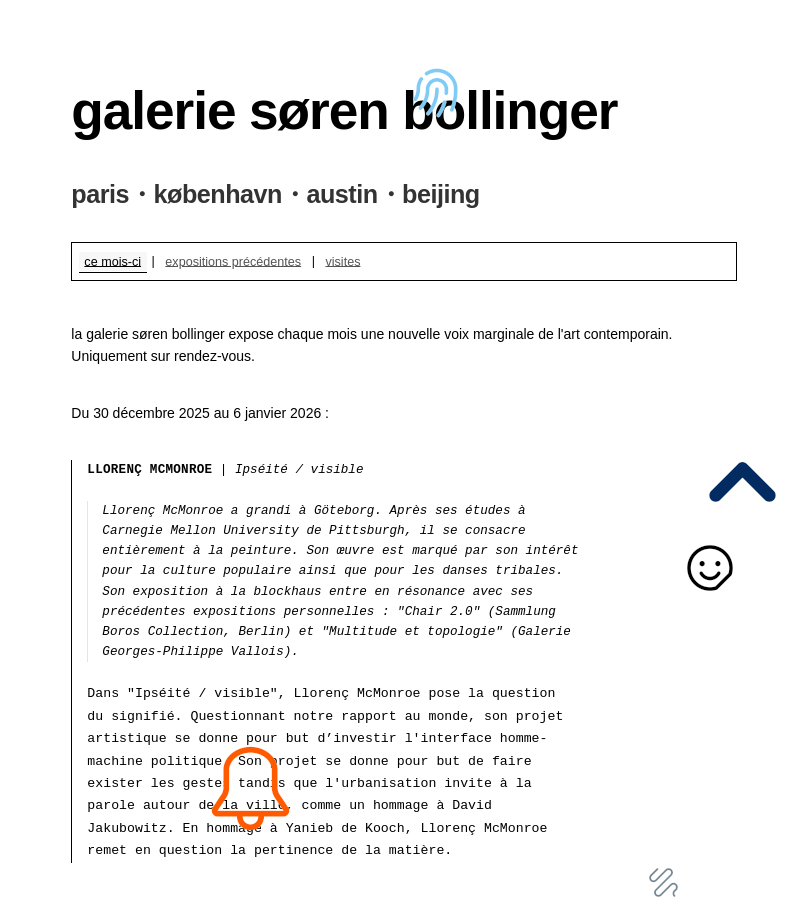  I want to click on add a sticker to your message, so click(710, 568).